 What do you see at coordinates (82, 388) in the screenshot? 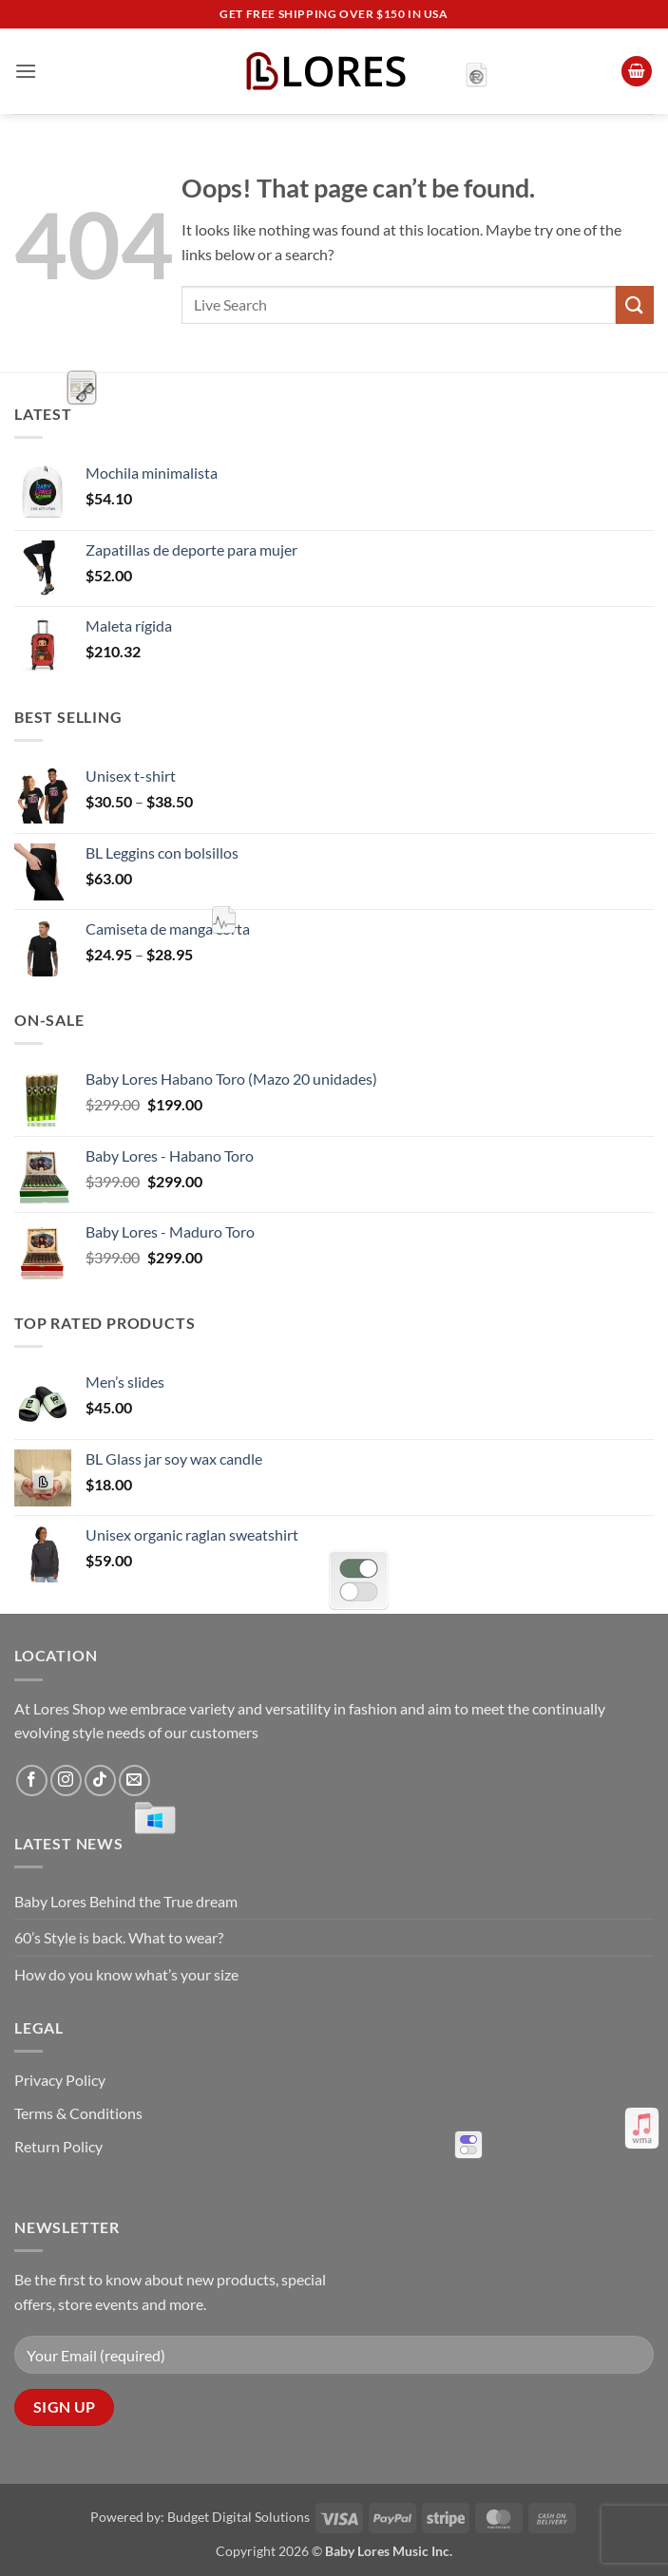
I see `open the documents app` at bounding box center [82, 388].